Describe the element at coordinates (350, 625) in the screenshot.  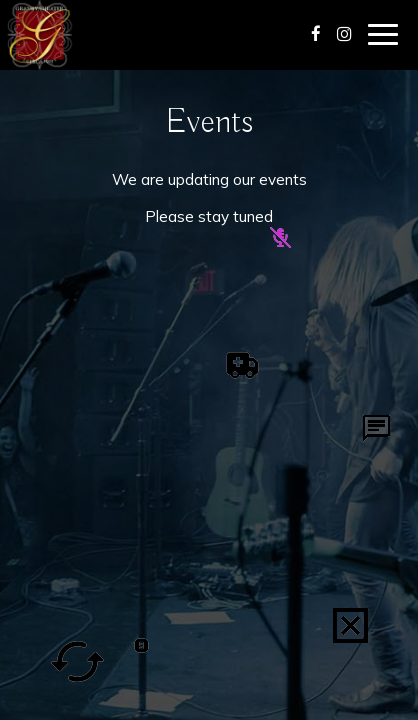
I see `indicates a feature or option is disabled by default` at that location.